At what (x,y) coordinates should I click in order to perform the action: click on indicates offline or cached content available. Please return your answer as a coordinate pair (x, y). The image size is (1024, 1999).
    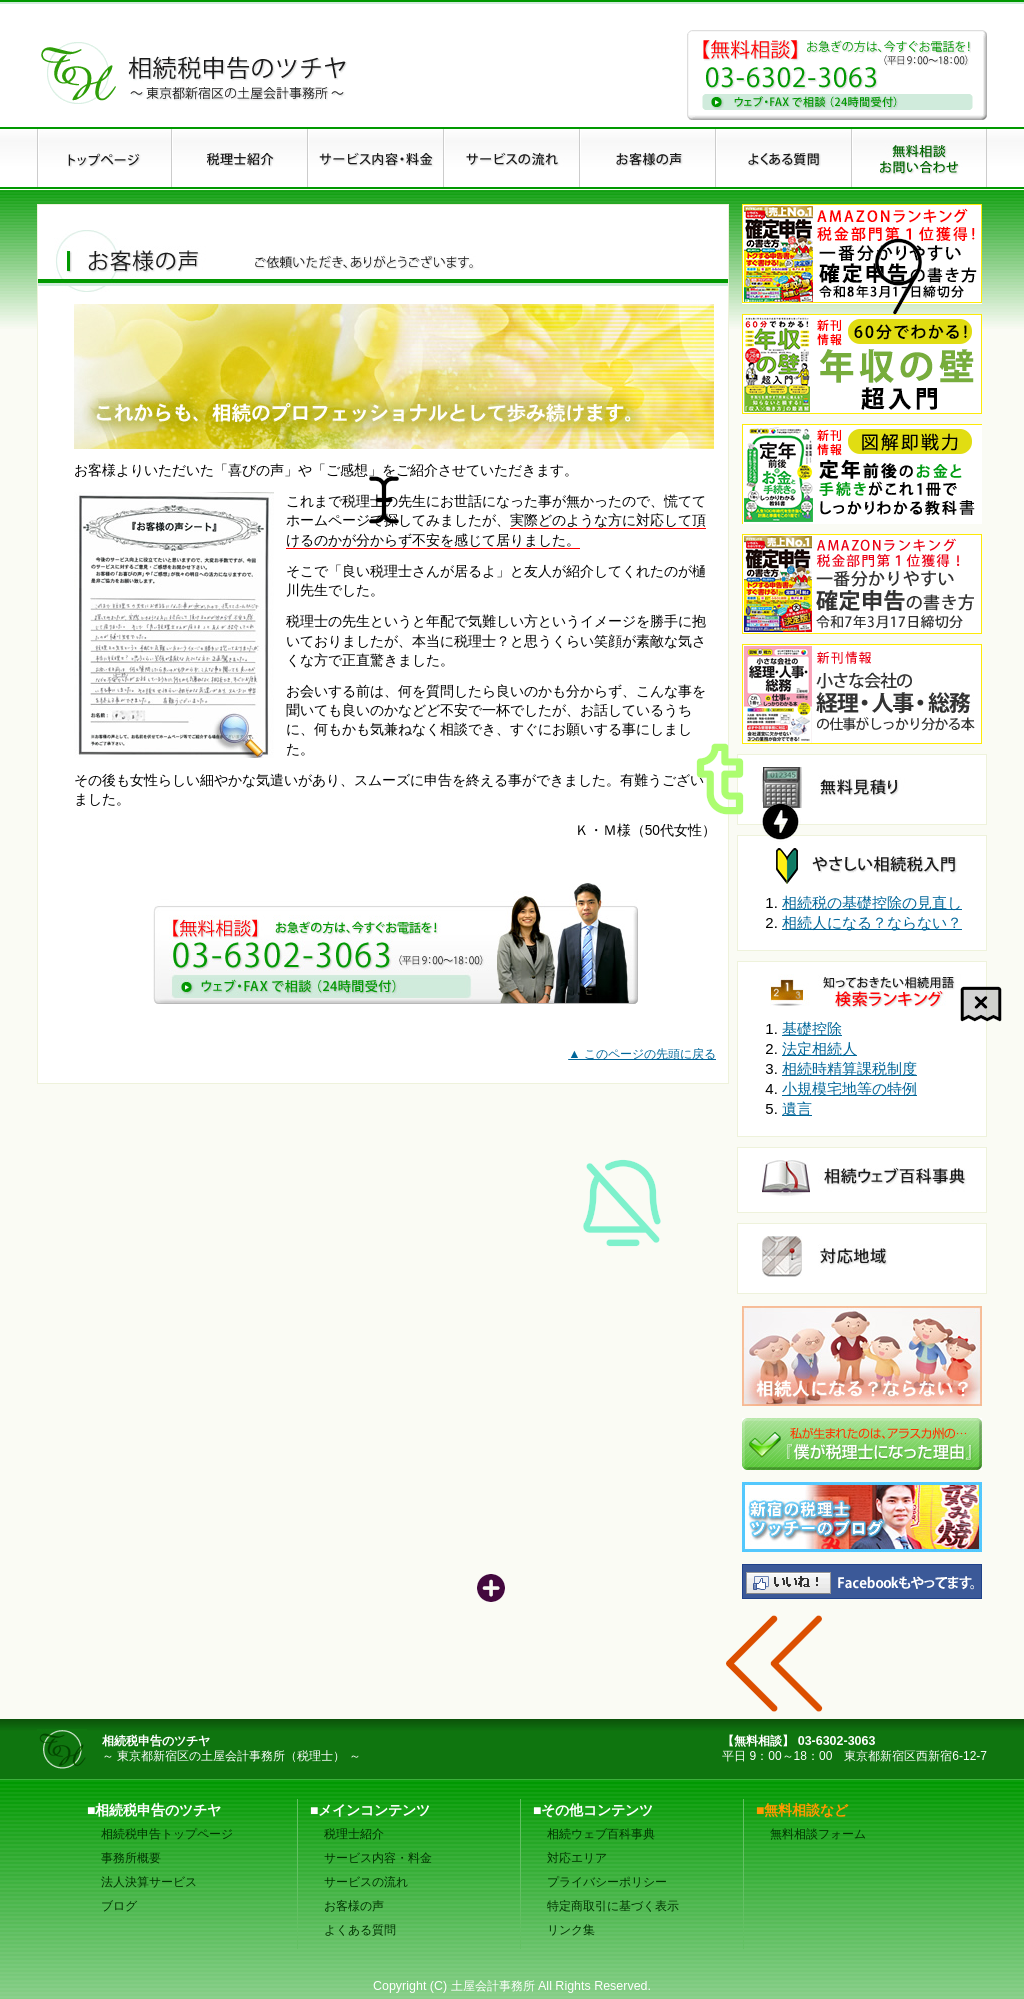
    Looking at the image, I should click on (780, 821).